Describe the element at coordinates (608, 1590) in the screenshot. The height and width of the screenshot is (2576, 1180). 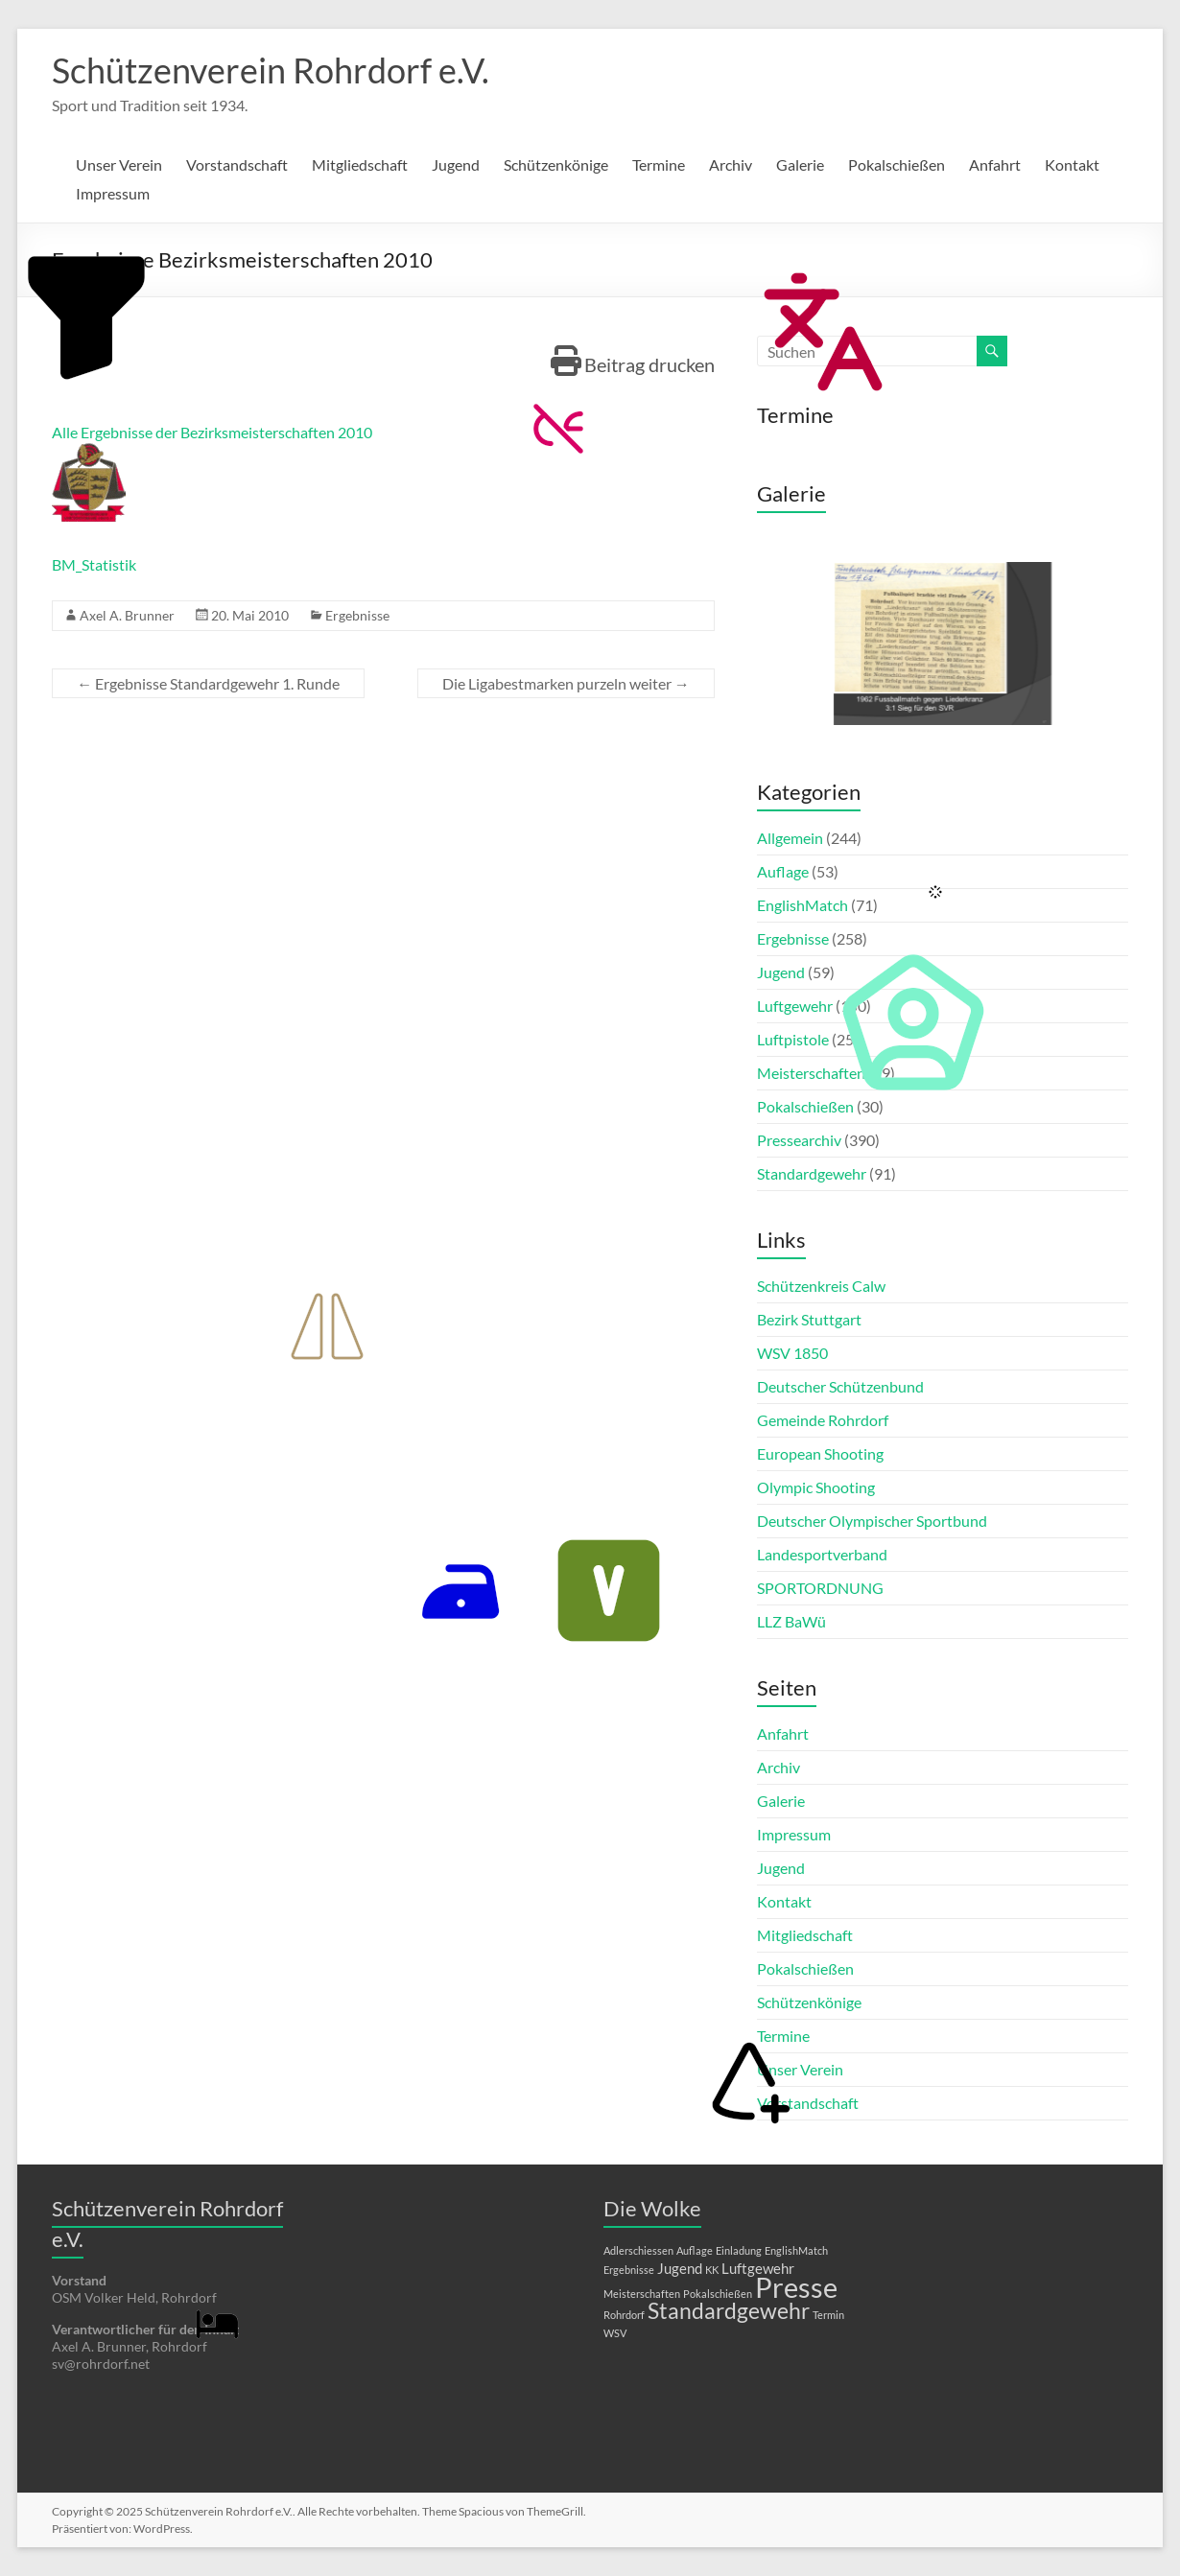
I see `indicates items starting with the letter V` at that location.